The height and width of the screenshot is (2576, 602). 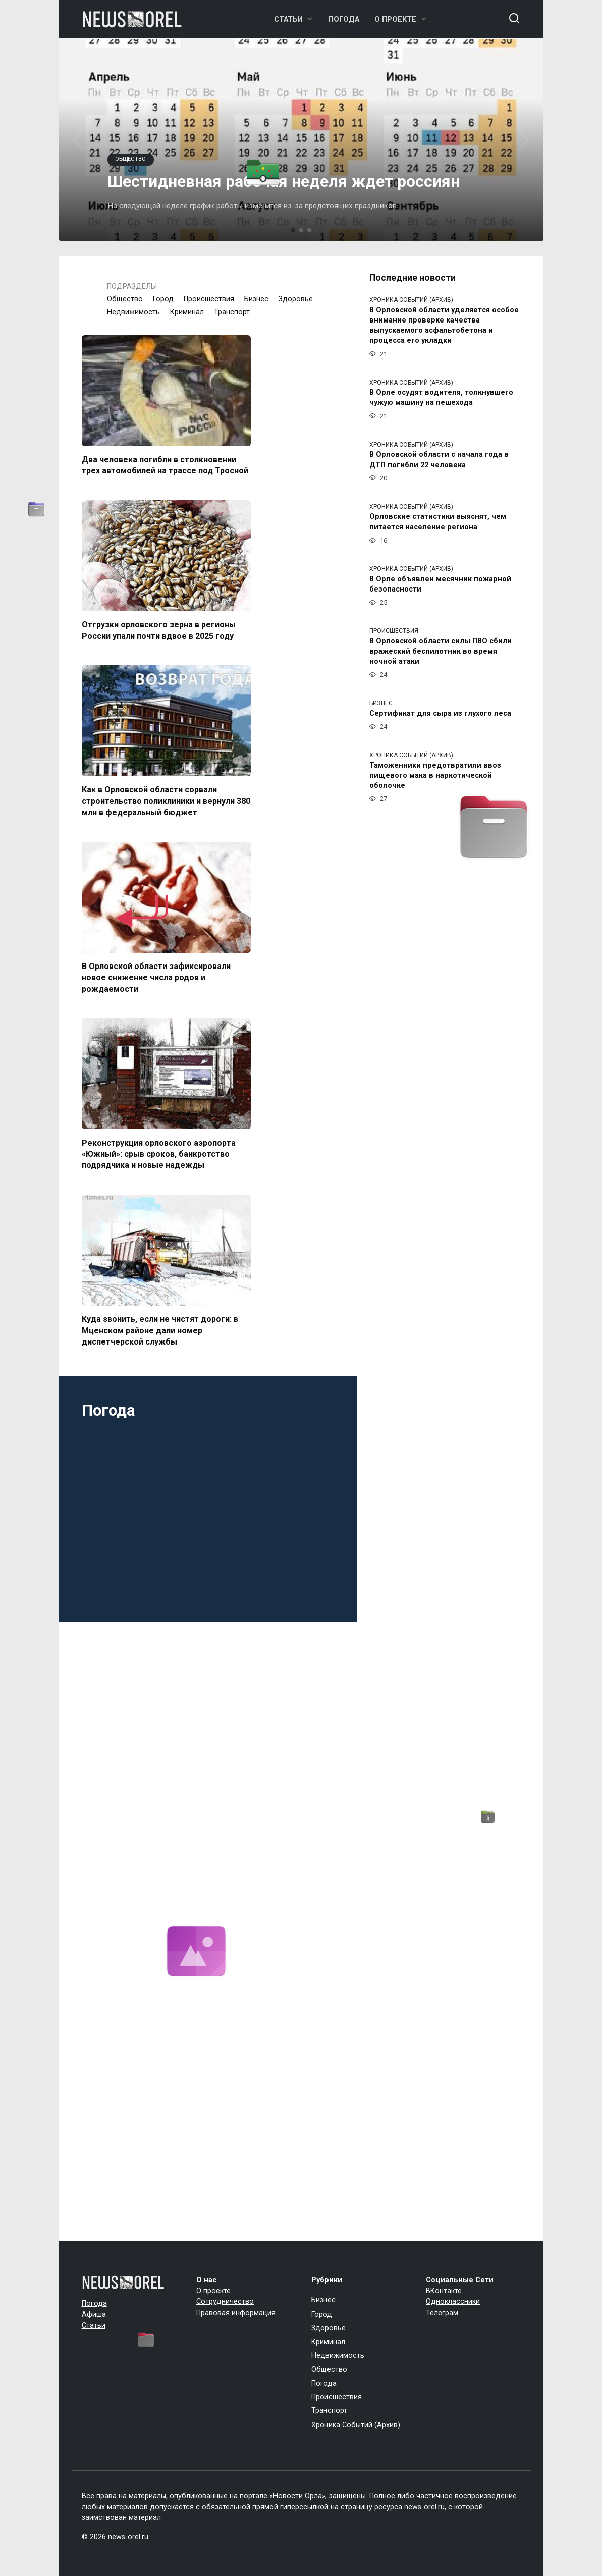 I want to click on open the files application, so click(x=36, y=509).